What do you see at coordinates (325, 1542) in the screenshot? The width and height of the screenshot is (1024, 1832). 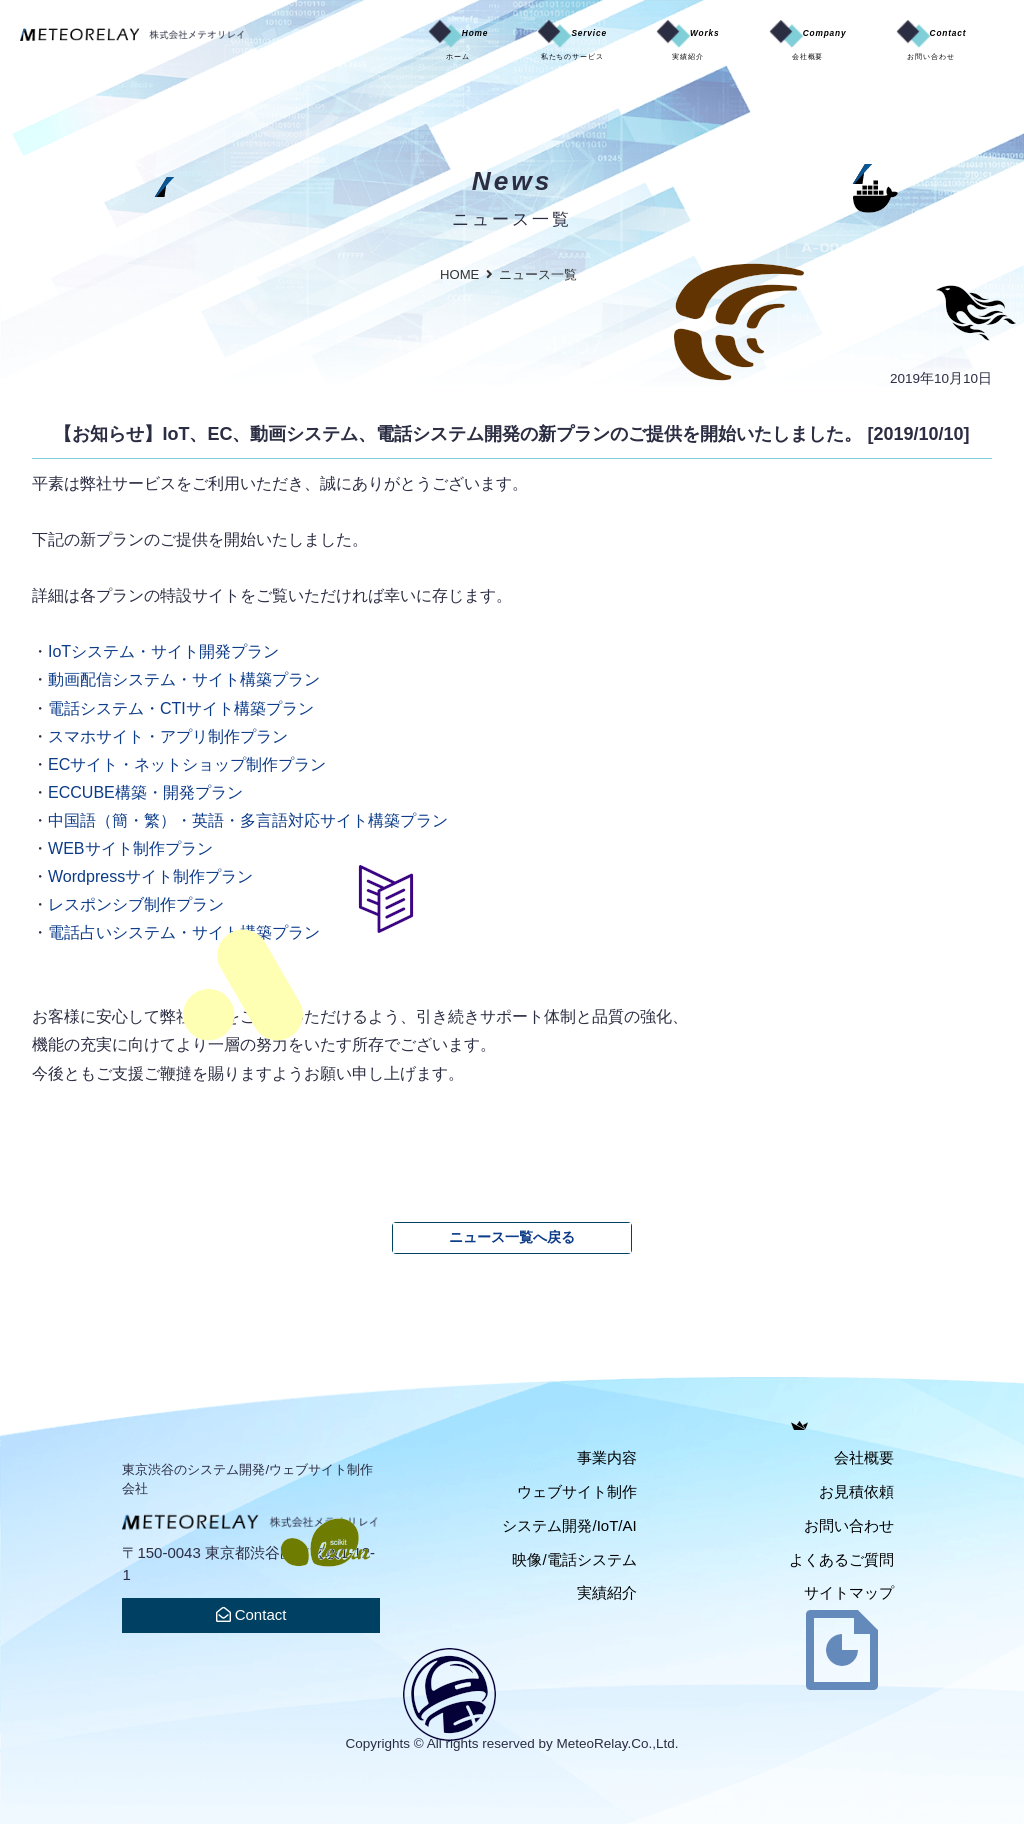 I see `scikit-learn machine learning library logo` at bounding box center [325, 1542].